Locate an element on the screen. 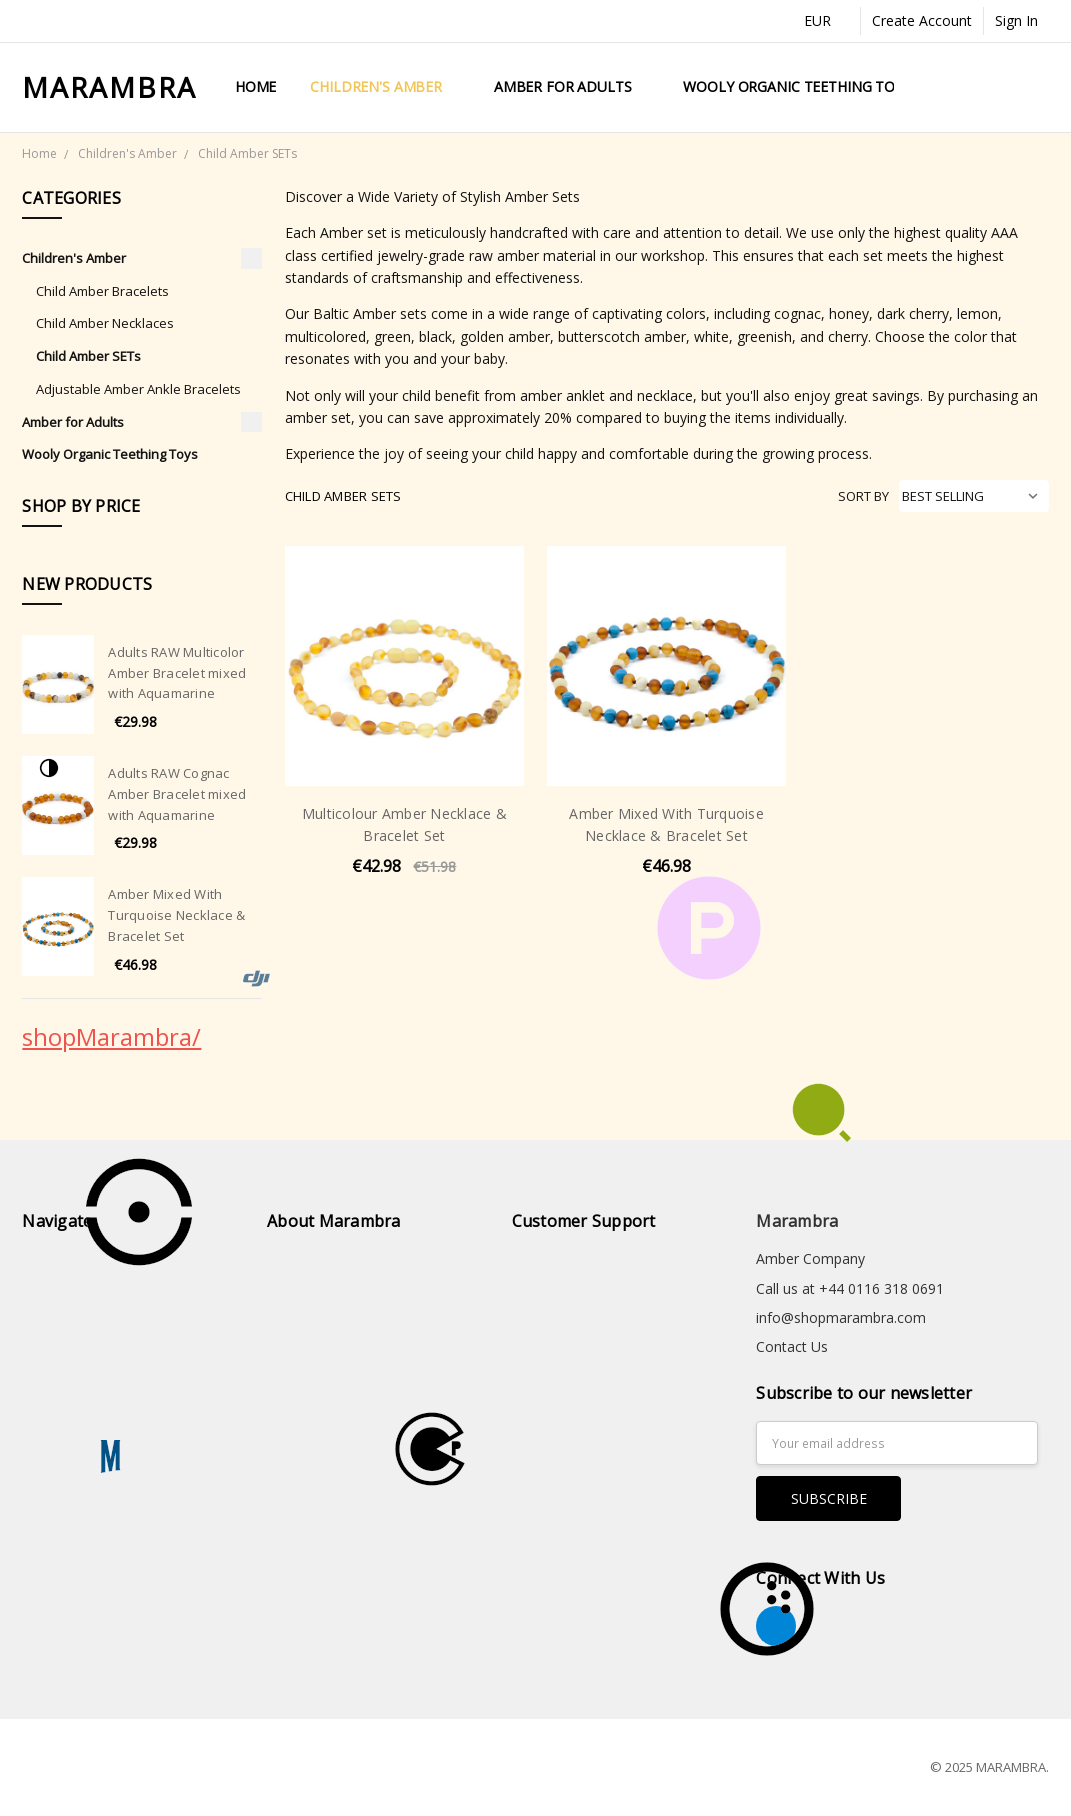 This screenshot has height=1816, width=1071. gradienter app logo is located at coordinates (139, 1212).